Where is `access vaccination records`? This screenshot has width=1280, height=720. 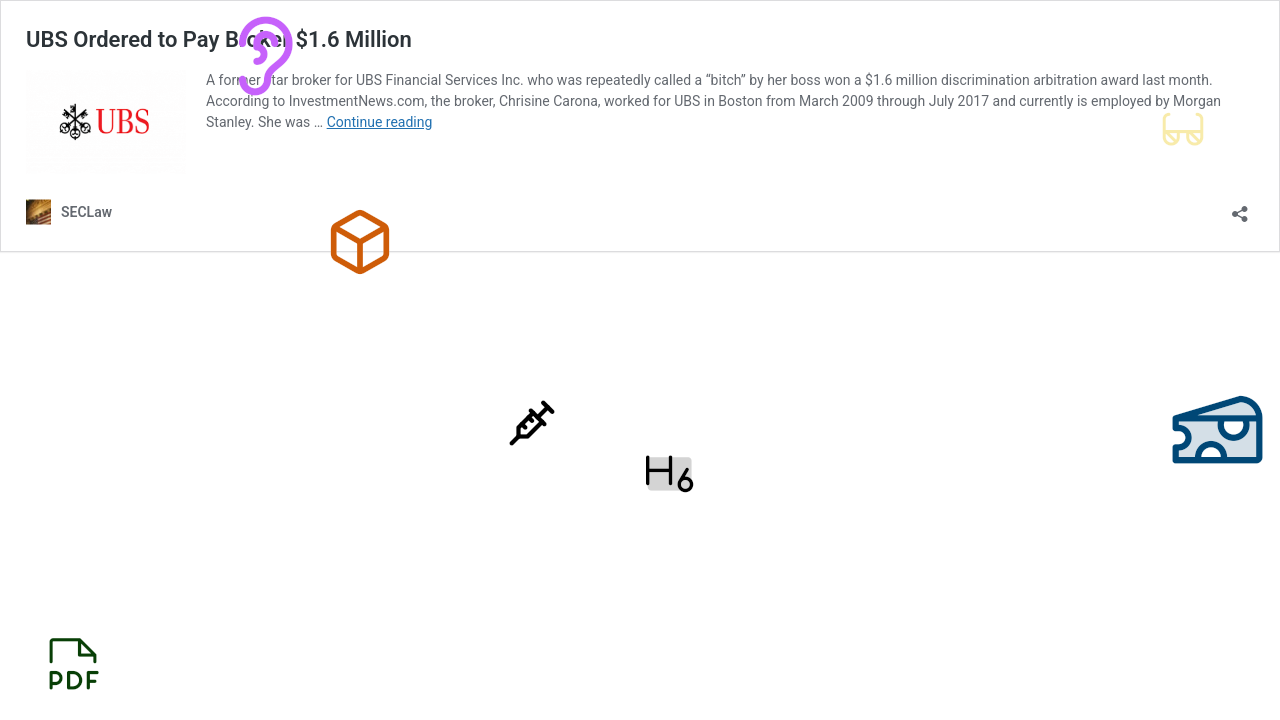 access vaccination records is located at coordinates (532, 423).